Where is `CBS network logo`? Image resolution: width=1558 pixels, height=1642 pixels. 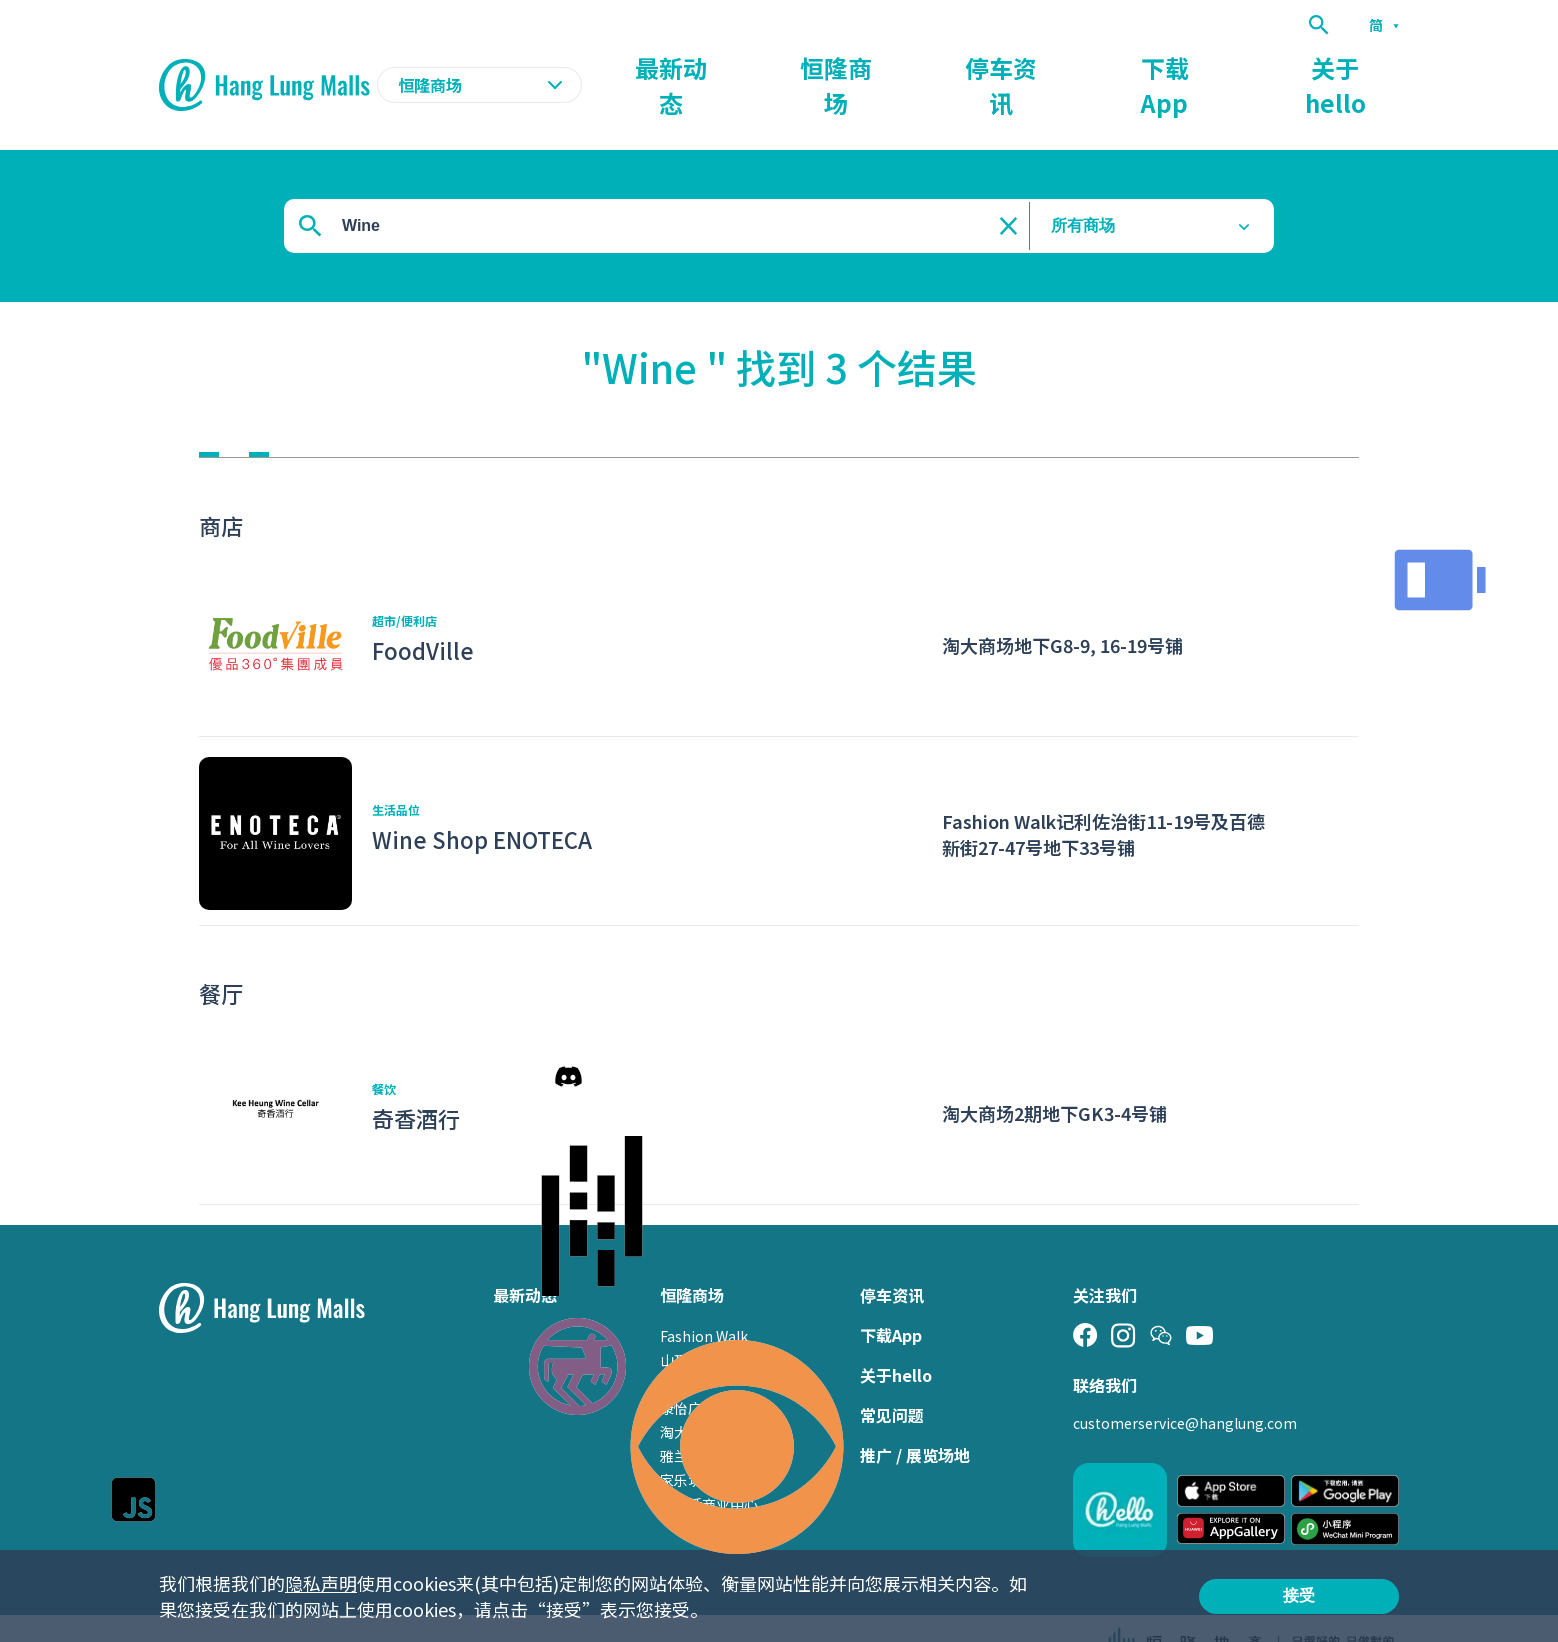
CBS network logo is located at coordinates (737, 1447).